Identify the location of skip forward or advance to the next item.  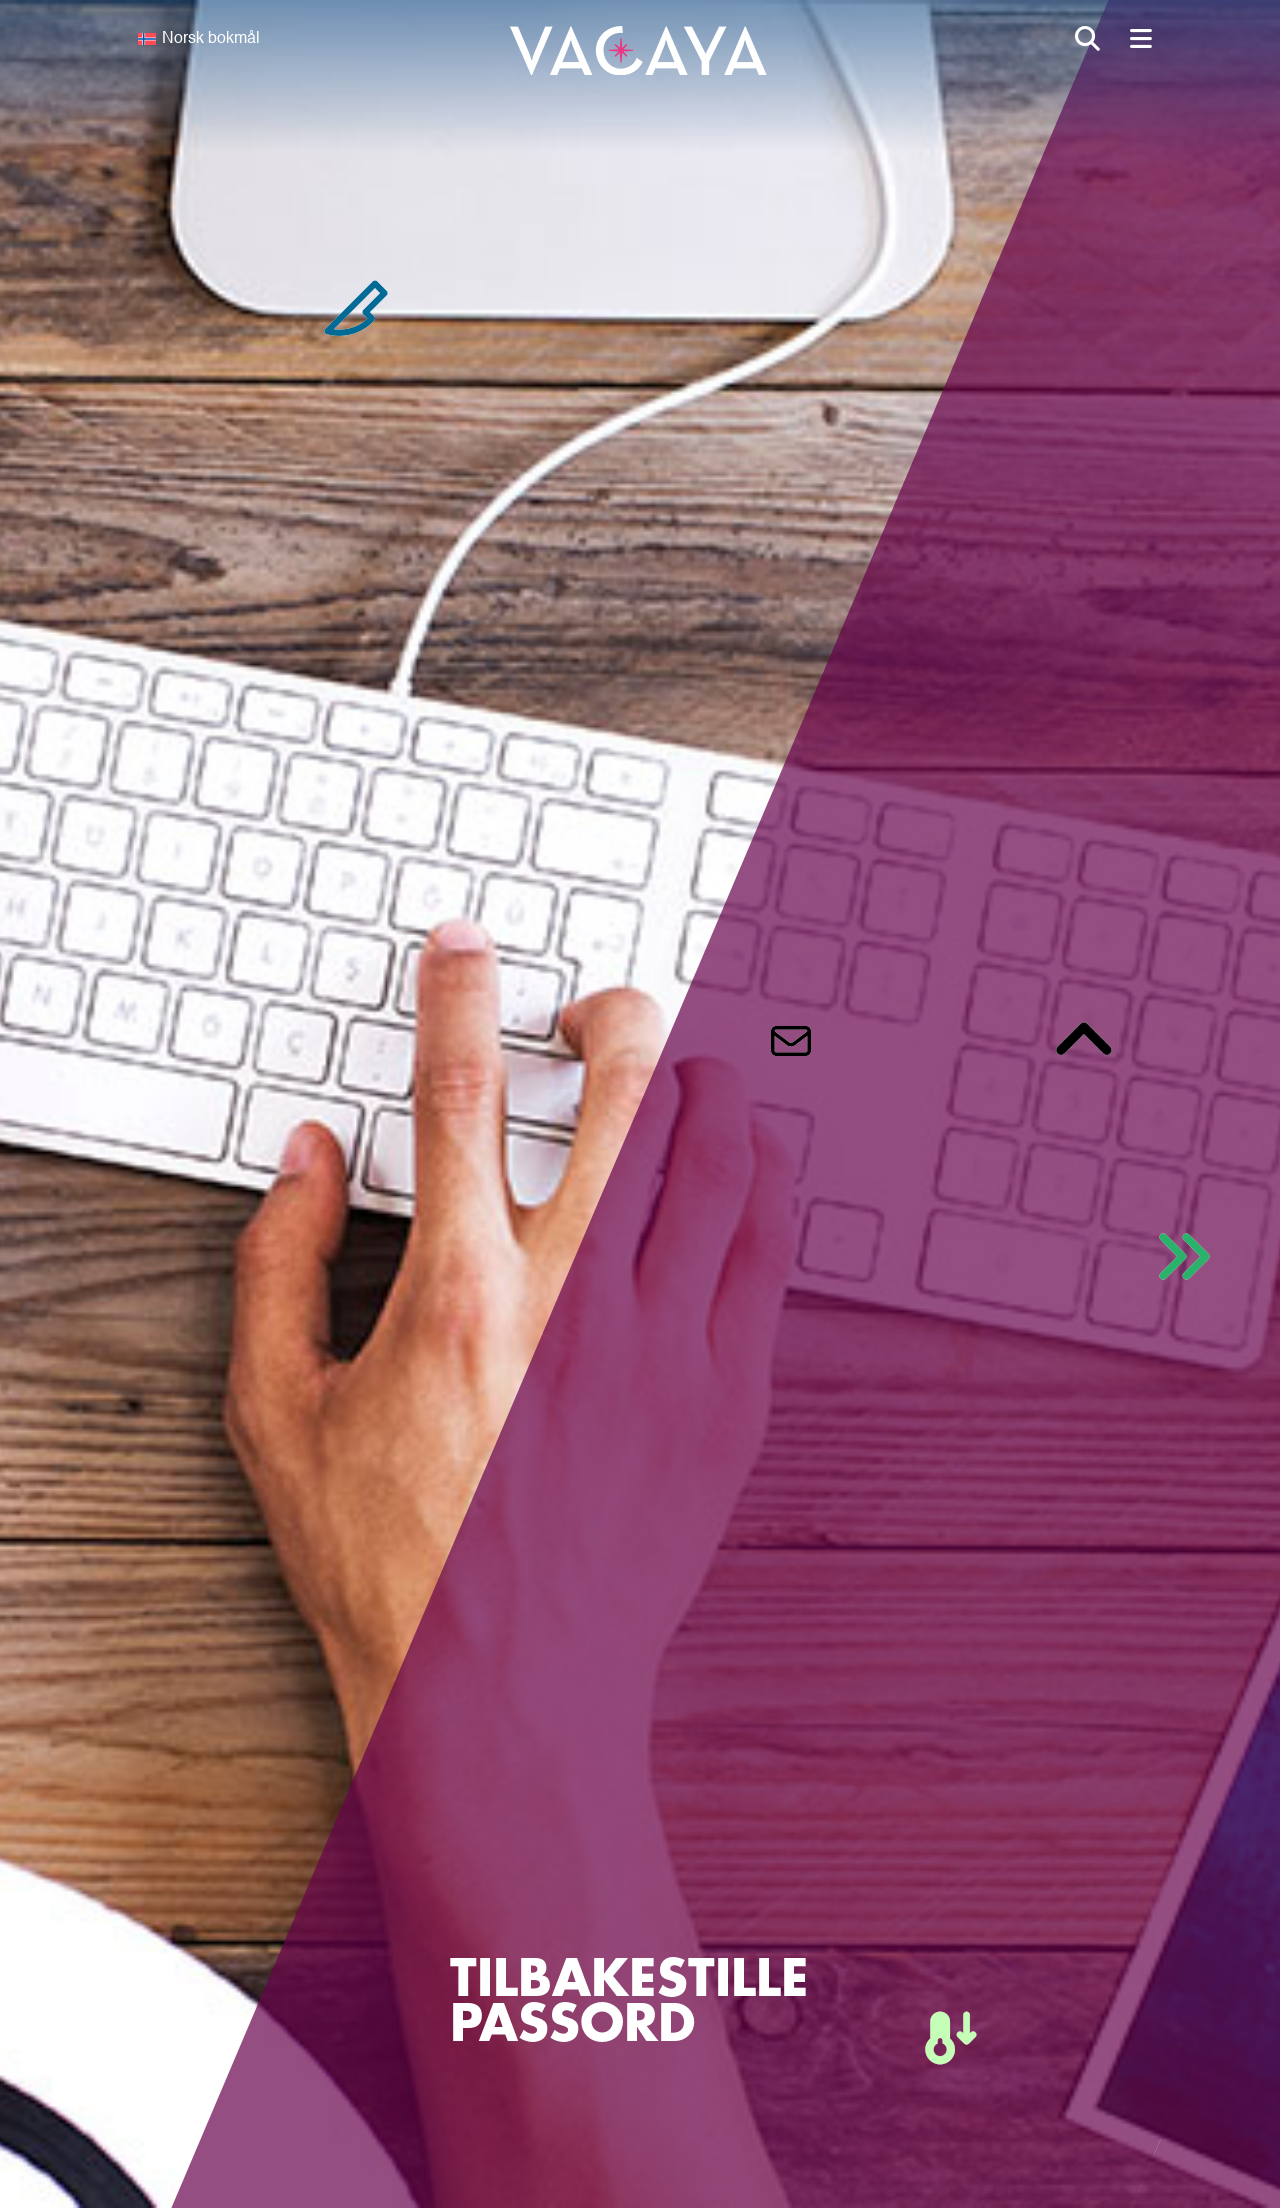
(1182, 1256).